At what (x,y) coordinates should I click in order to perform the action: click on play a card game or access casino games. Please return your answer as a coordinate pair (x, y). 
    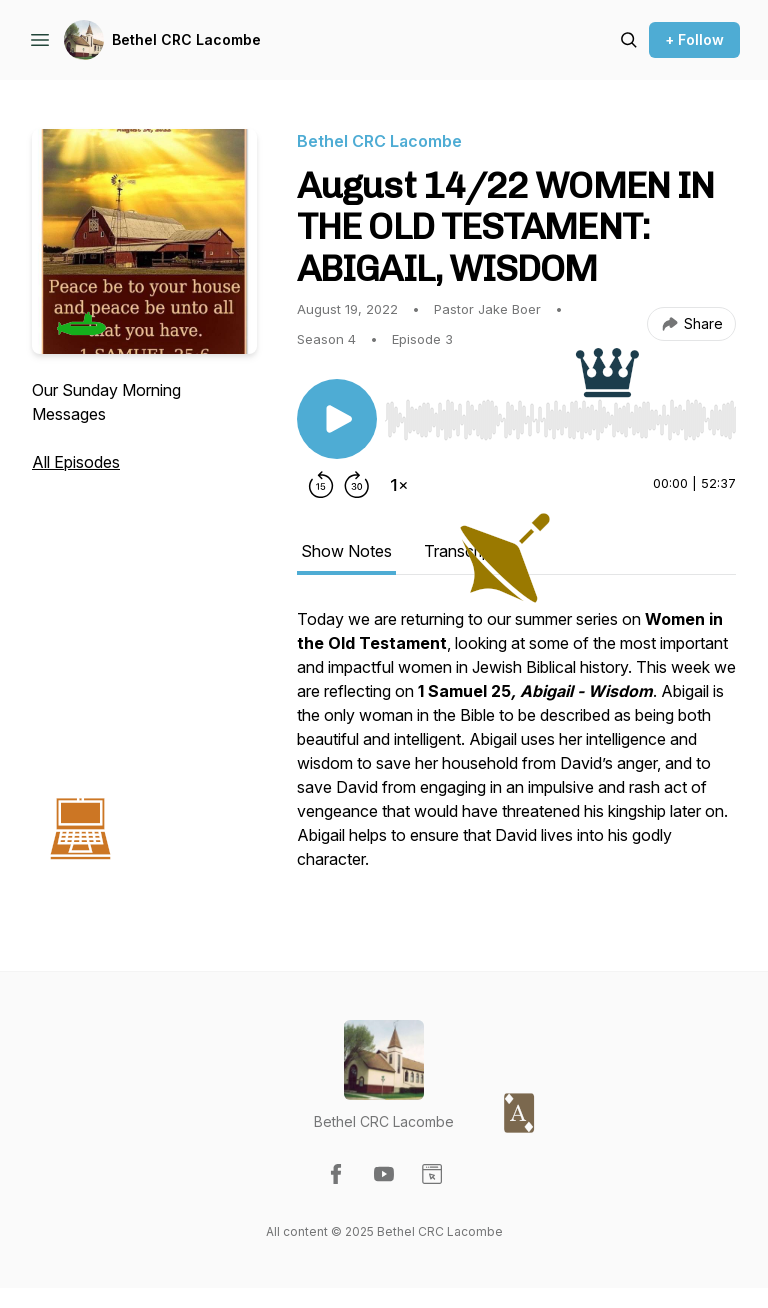
    Looking at the image, I should click on (519, 1113).